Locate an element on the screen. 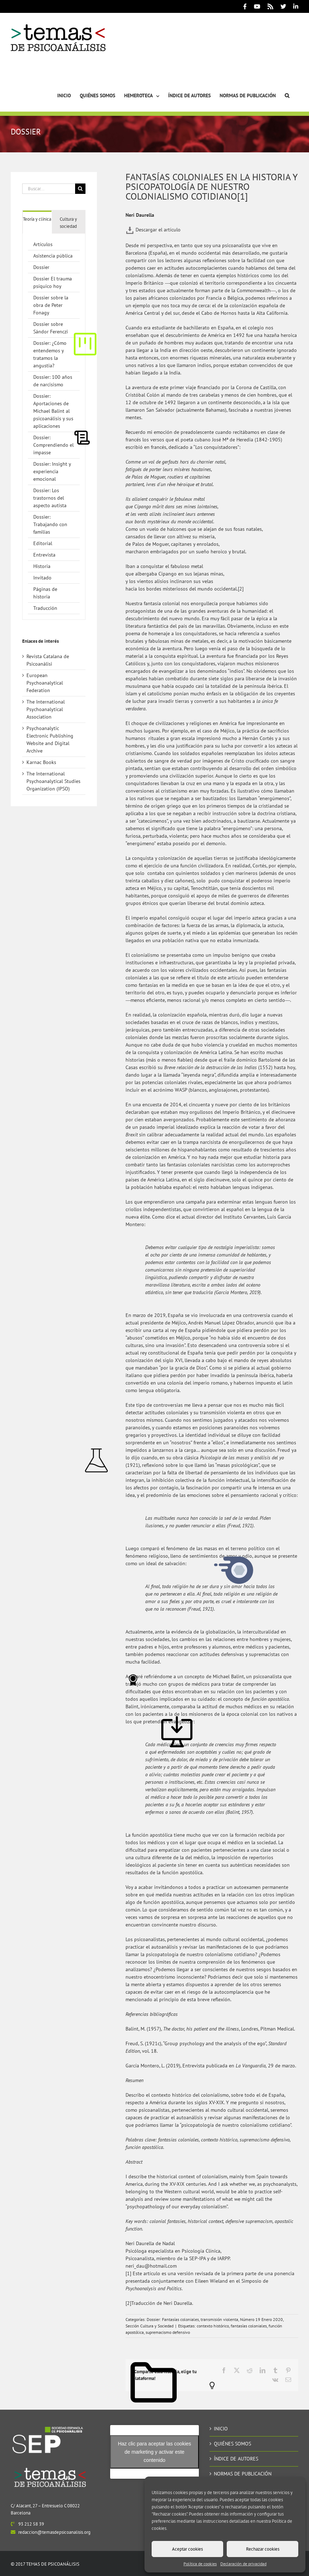 This screenshot has width=309, height=2576. download to desktop is located at coordinates (177, 1733).